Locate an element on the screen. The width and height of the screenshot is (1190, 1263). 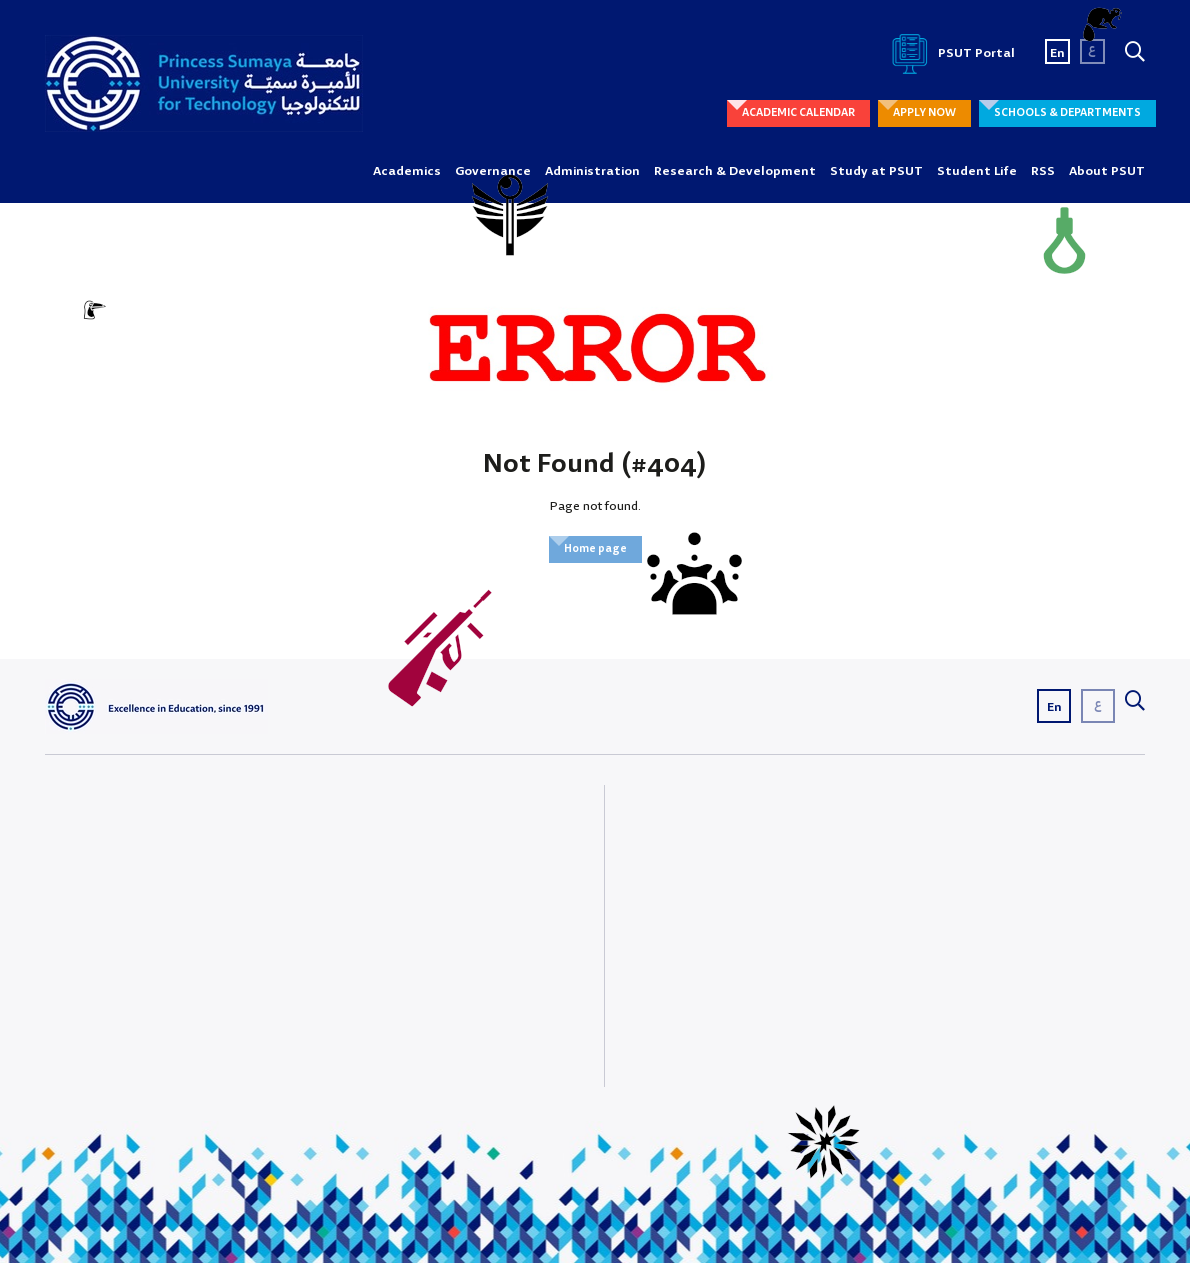
indicates a corrosive or acid-based attack/ability is located at coordinates (694, 573).